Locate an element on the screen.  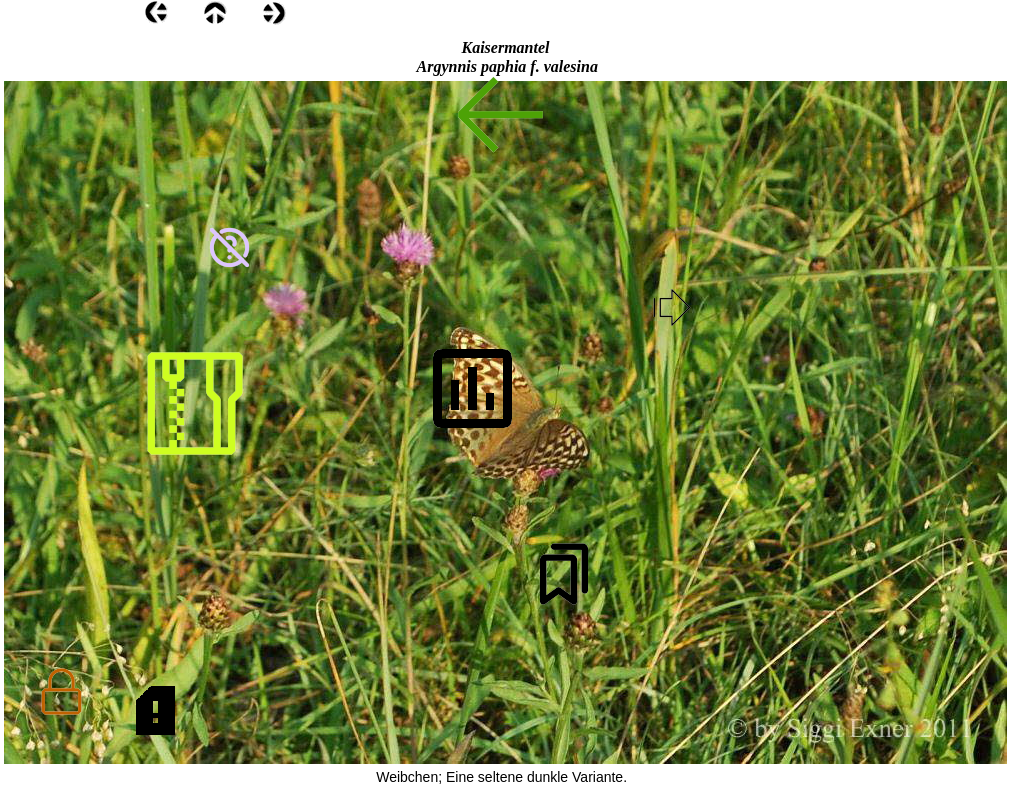
insert a chart or graph into the document is located at coordinates (472, 388).